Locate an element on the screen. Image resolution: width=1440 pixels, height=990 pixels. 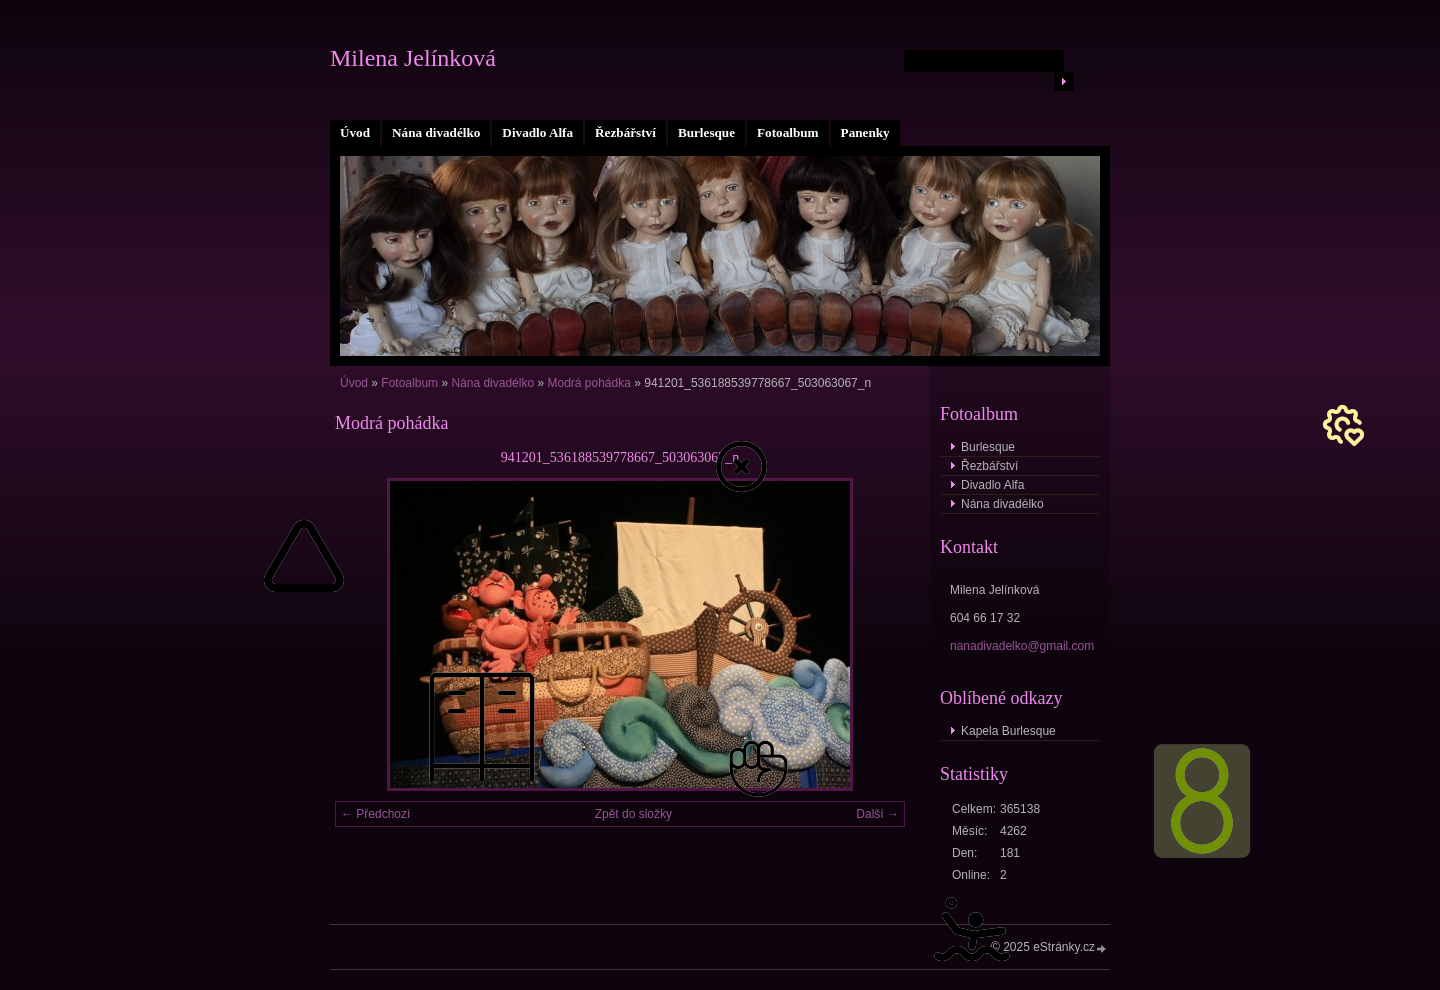
indicates the number eight in a sequence or list is located at coordinates (1202, 801).